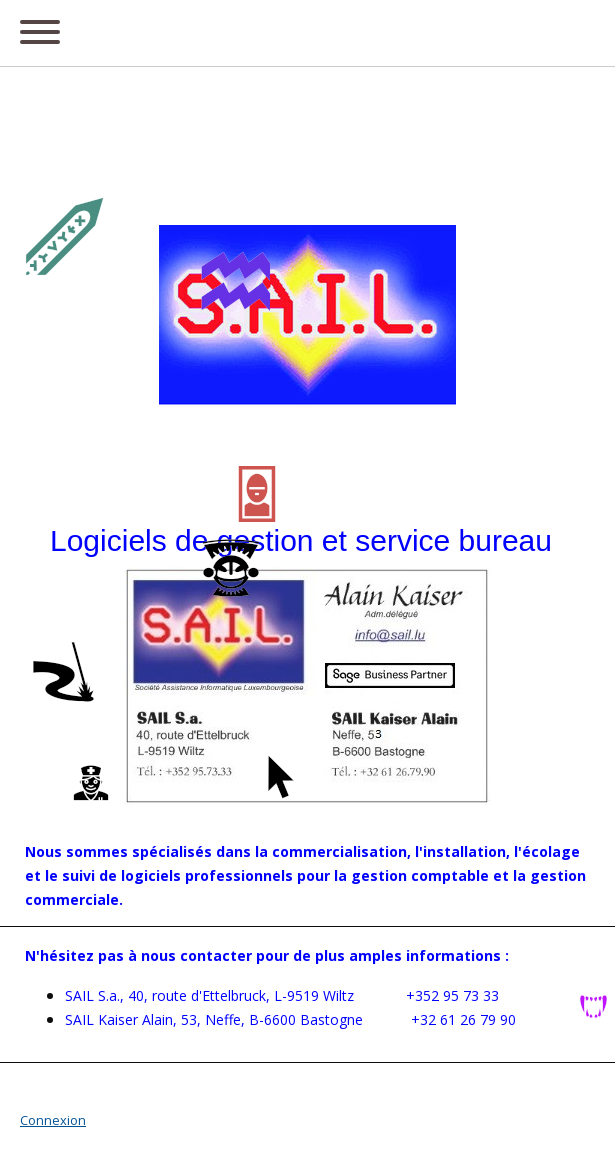 The width and height of the screenshot is (615, 1153). I want to click on equip a magical or enchanted weapon, so click(64, 236).